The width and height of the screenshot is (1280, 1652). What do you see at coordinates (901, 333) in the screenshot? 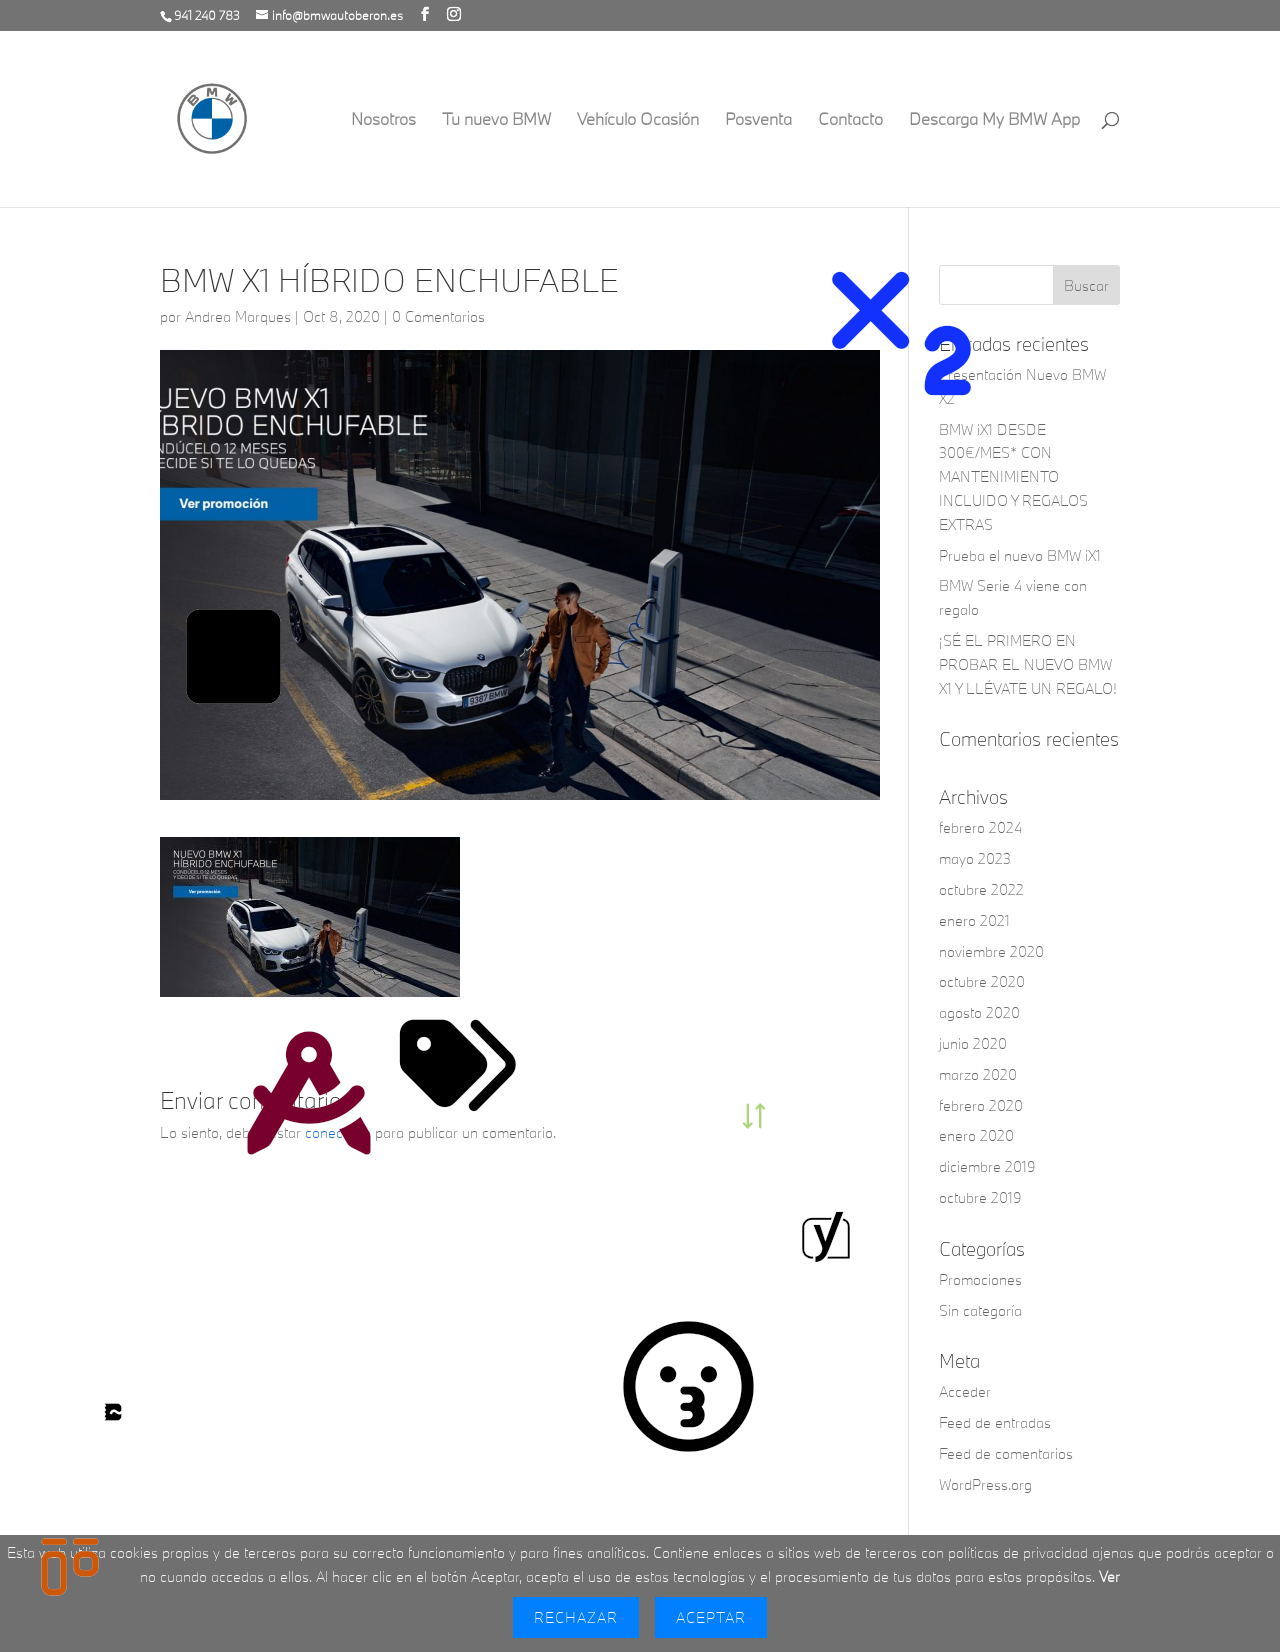
I see `format text as subscript` at bounding box center [901, 333].